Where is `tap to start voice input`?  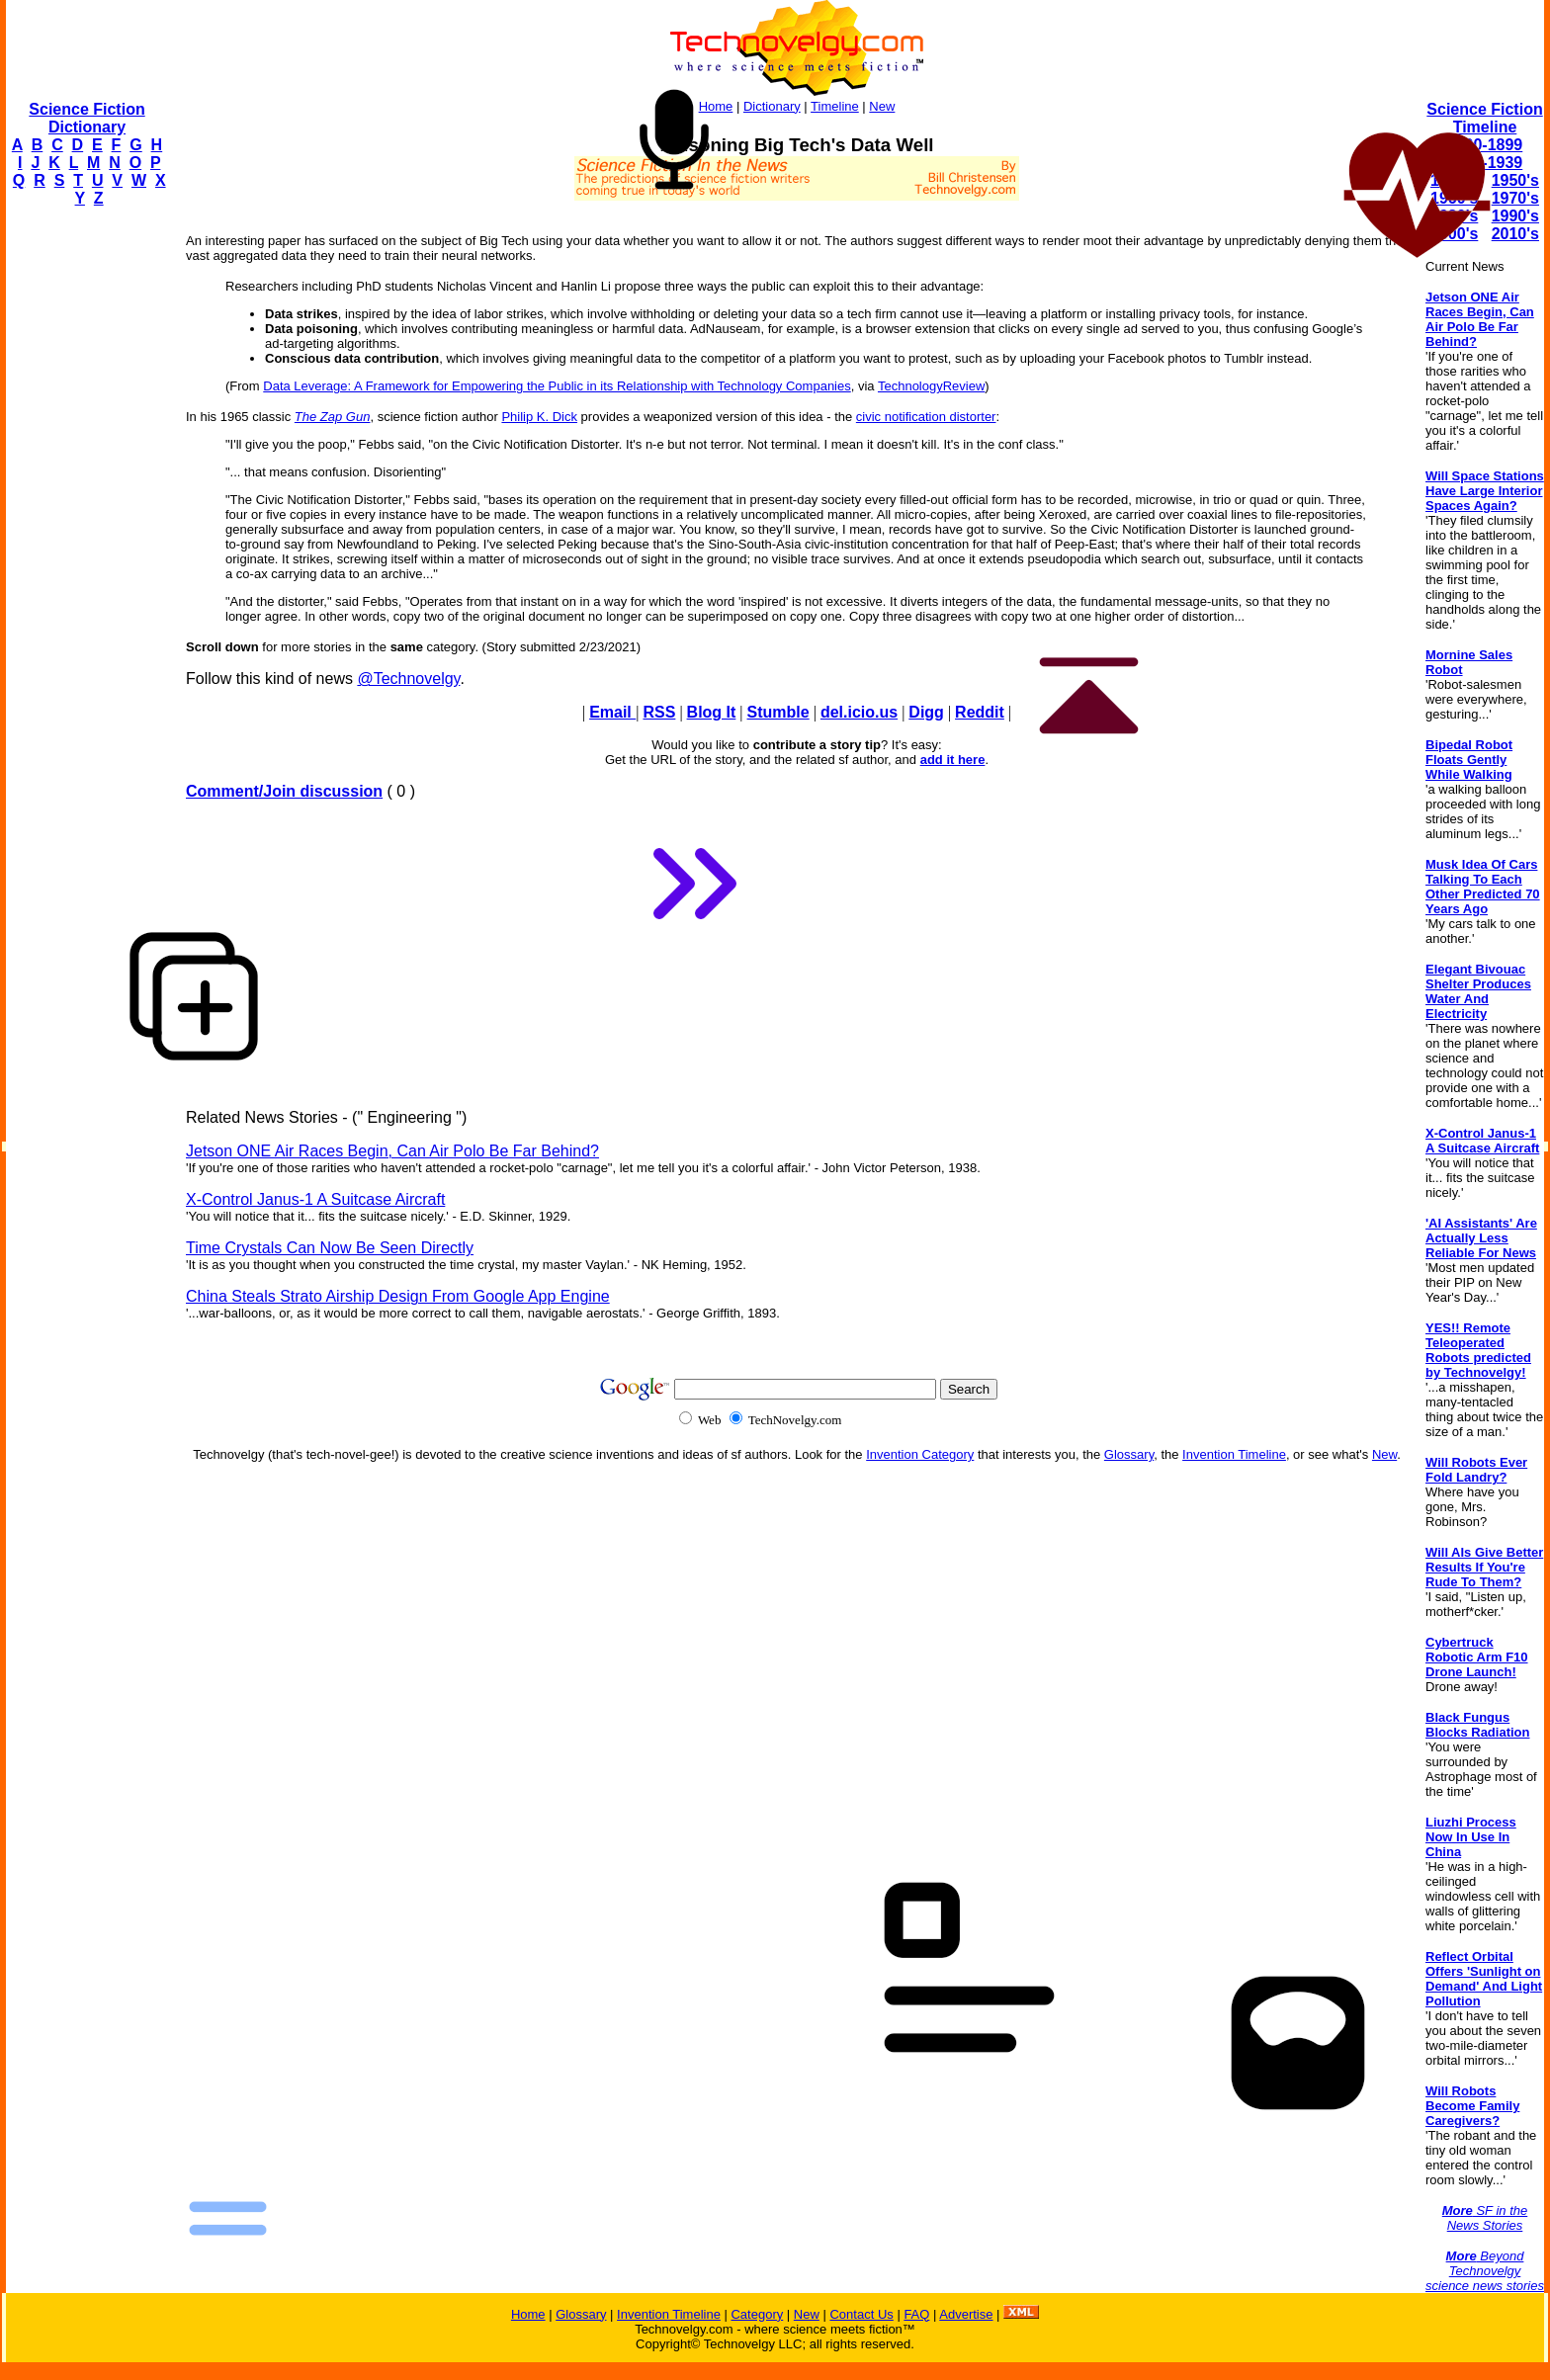
tap to start voice input is located at coordinates (674, 139).